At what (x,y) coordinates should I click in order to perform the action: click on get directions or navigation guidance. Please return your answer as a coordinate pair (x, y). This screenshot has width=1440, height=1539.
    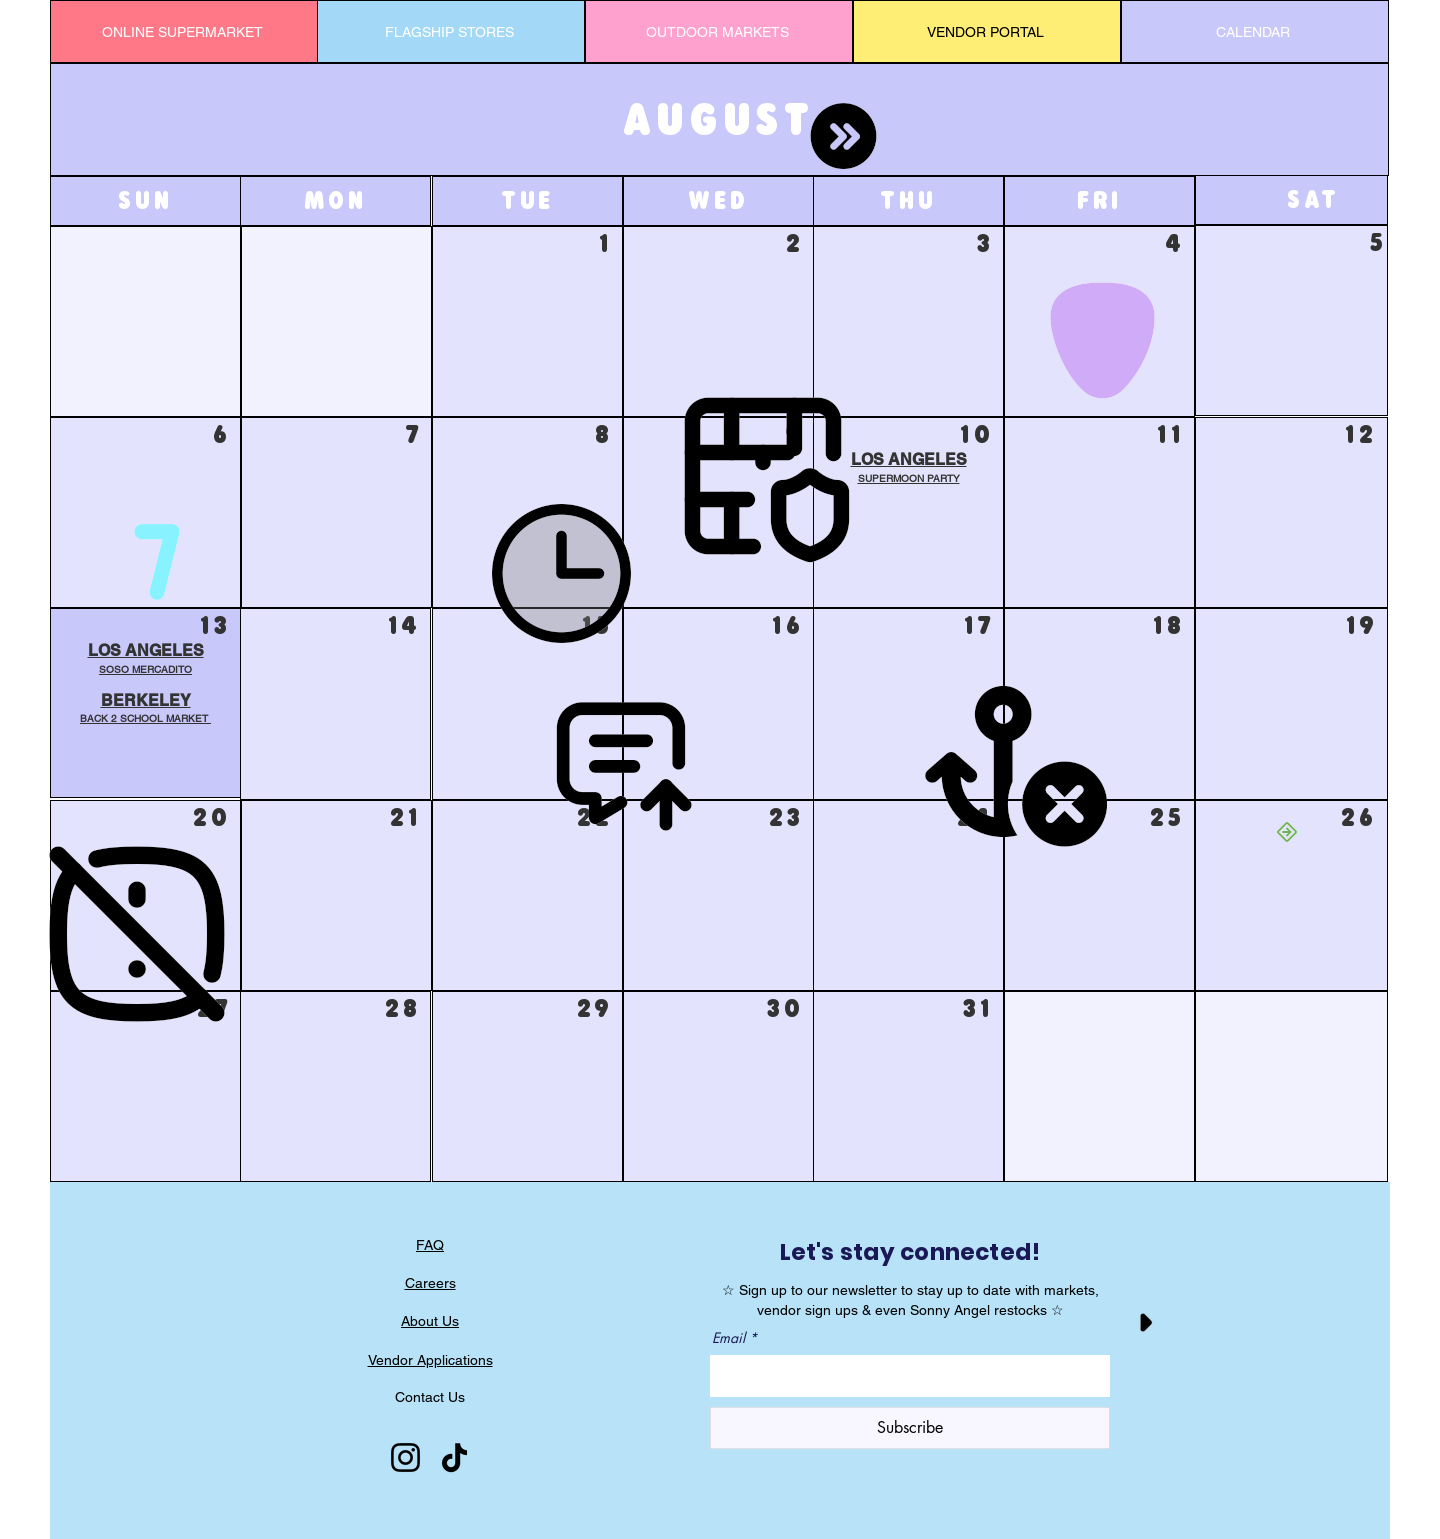
    Looking at the image, I should click on (1287, 832).